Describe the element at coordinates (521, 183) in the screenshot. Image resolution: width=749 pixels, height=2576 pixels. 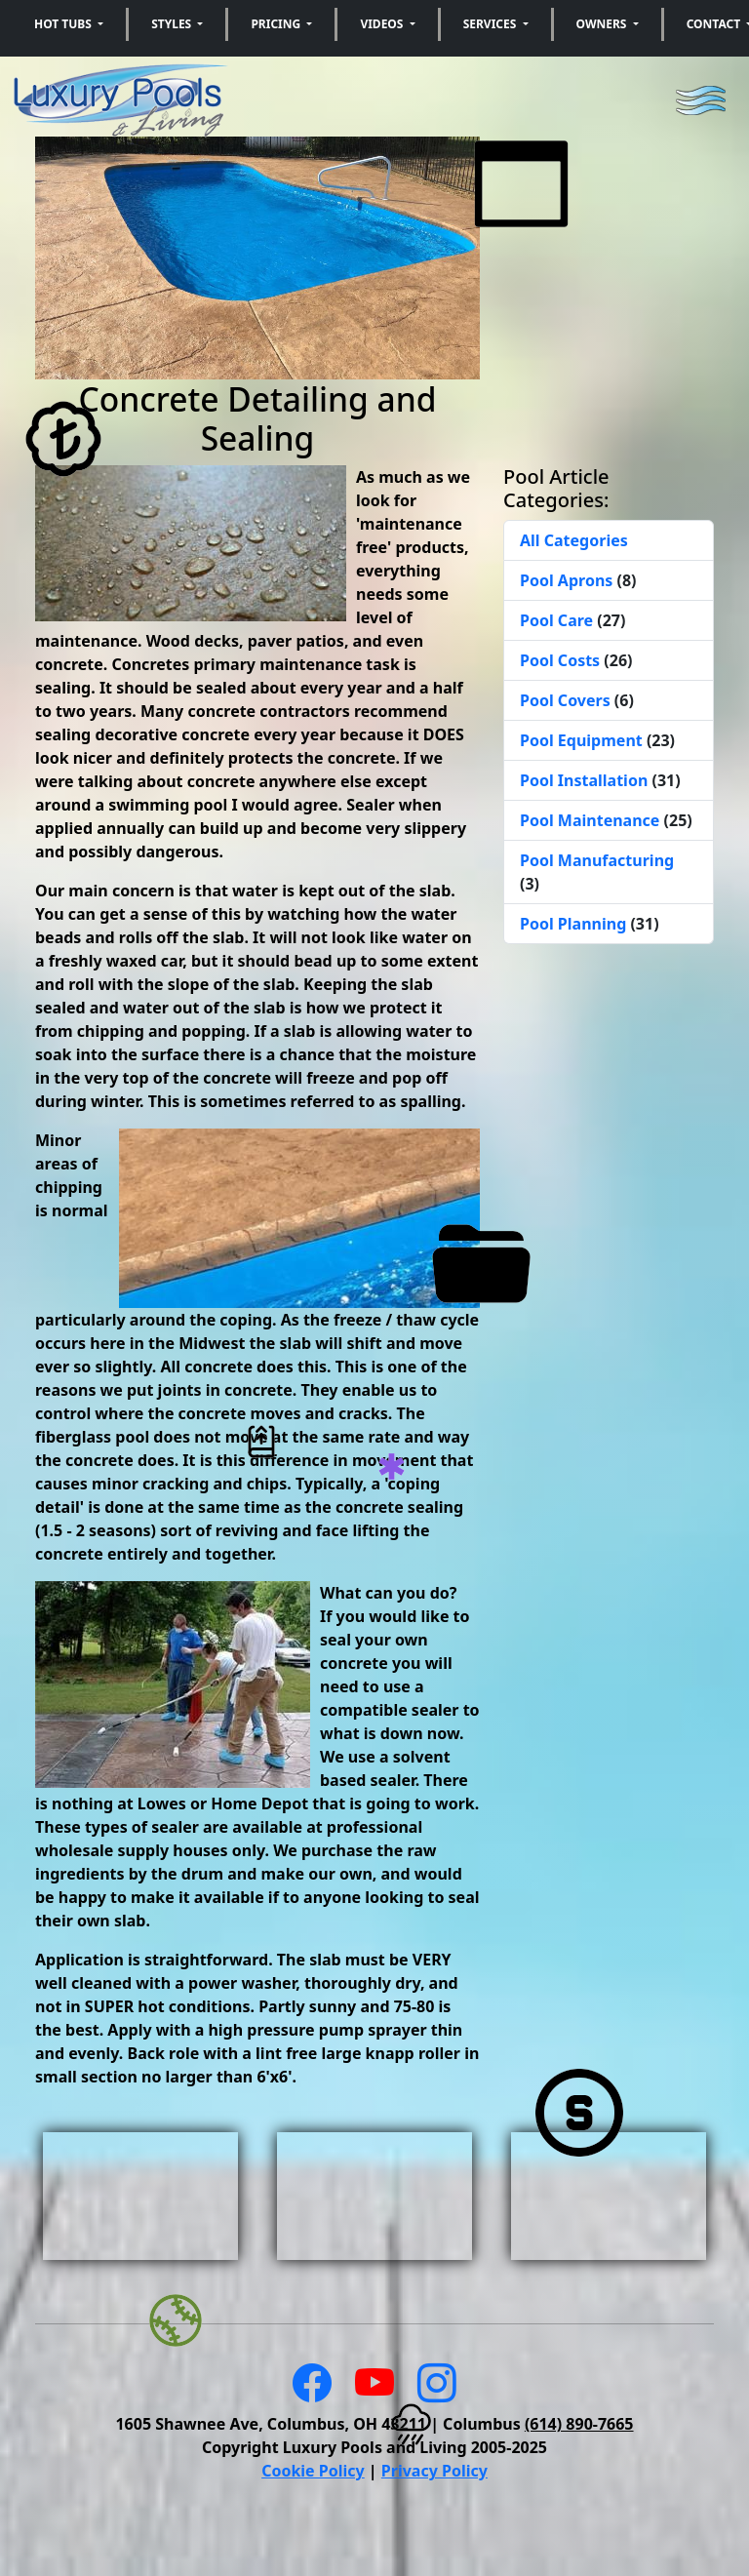
I see `open browser or web application` at that location.